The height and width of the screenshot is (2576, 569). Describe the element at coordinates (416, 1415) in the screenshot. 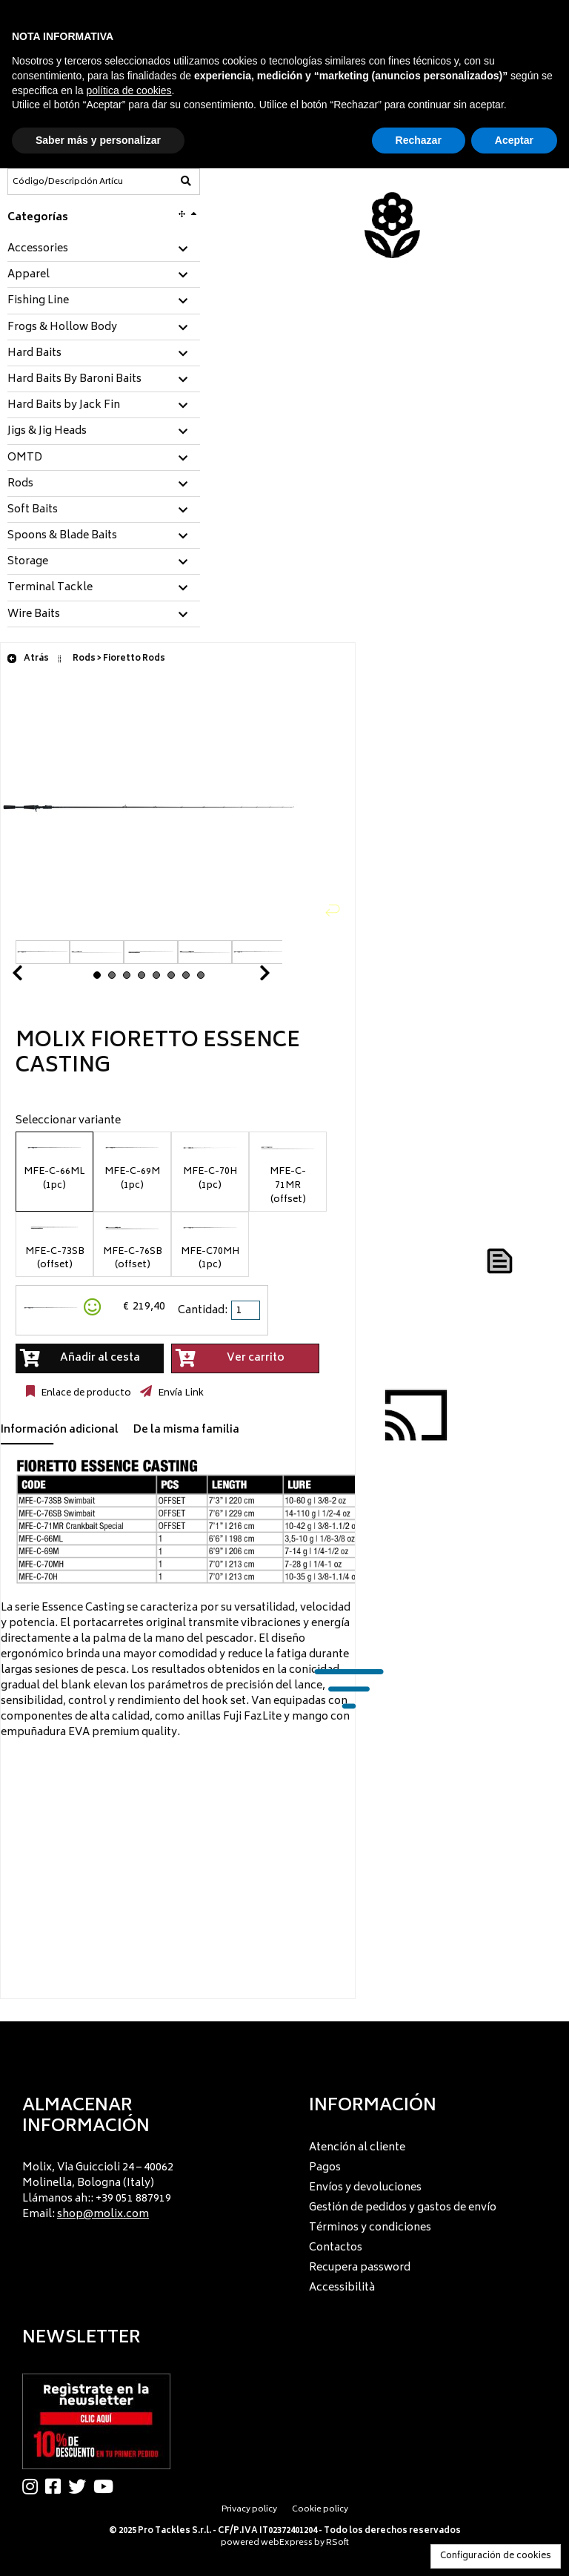

I see `cast to a nearby device` at that location.